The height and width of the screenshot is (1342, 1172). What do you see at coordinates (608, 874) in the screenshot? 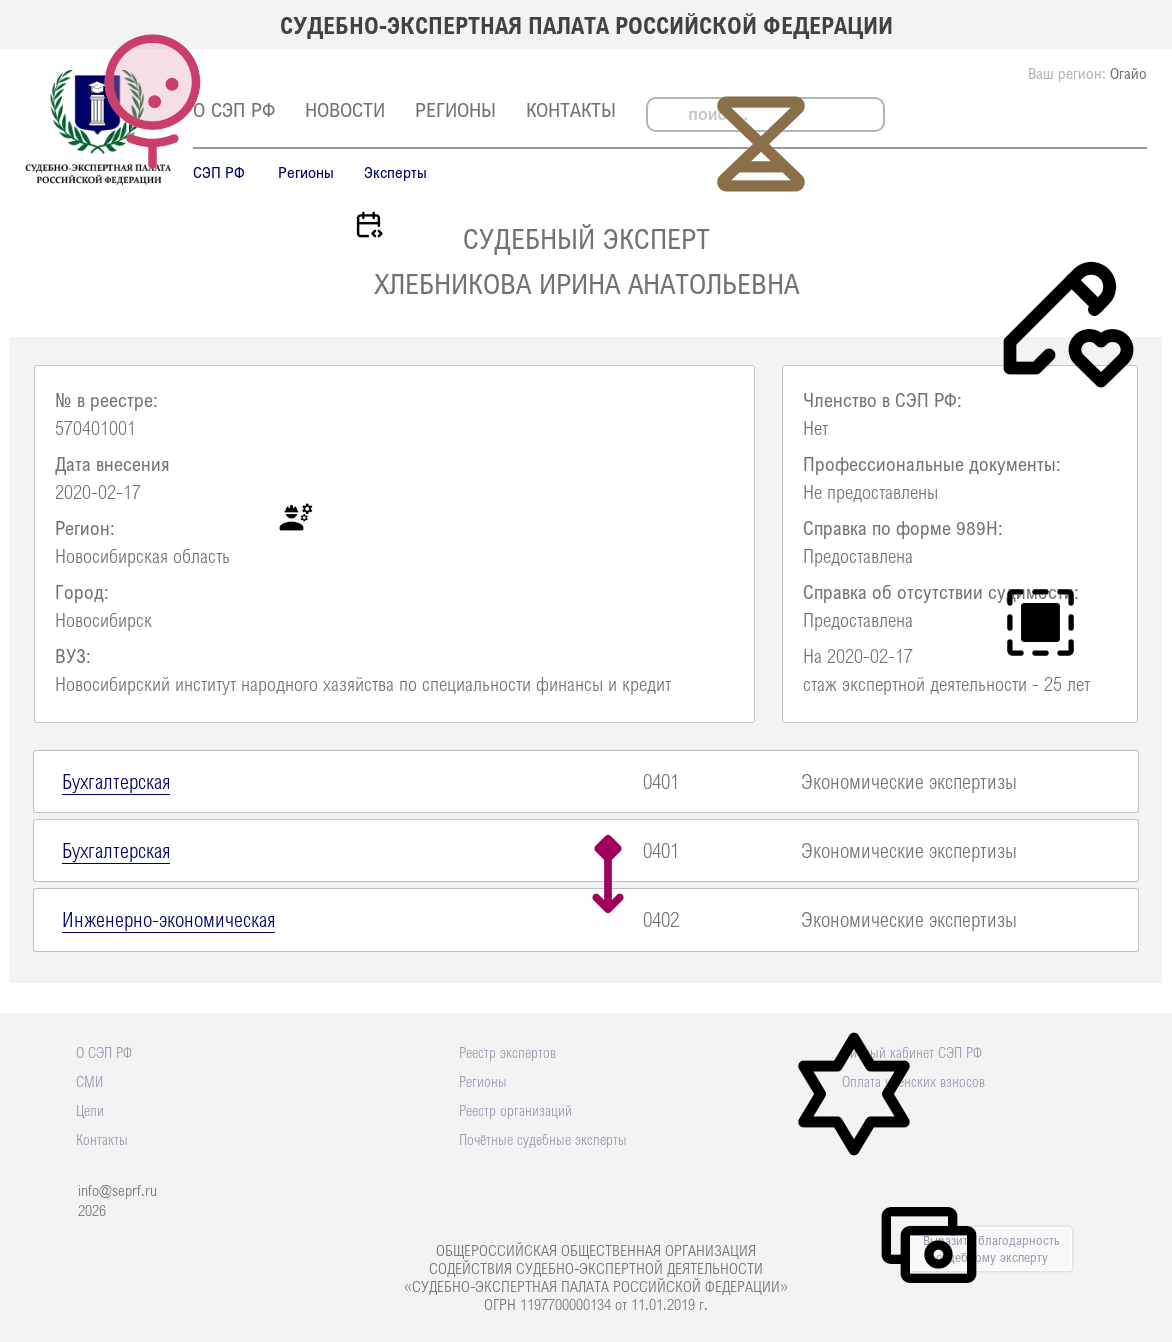
I see `move item down in a list or queue` at bounding box center [608, 874].